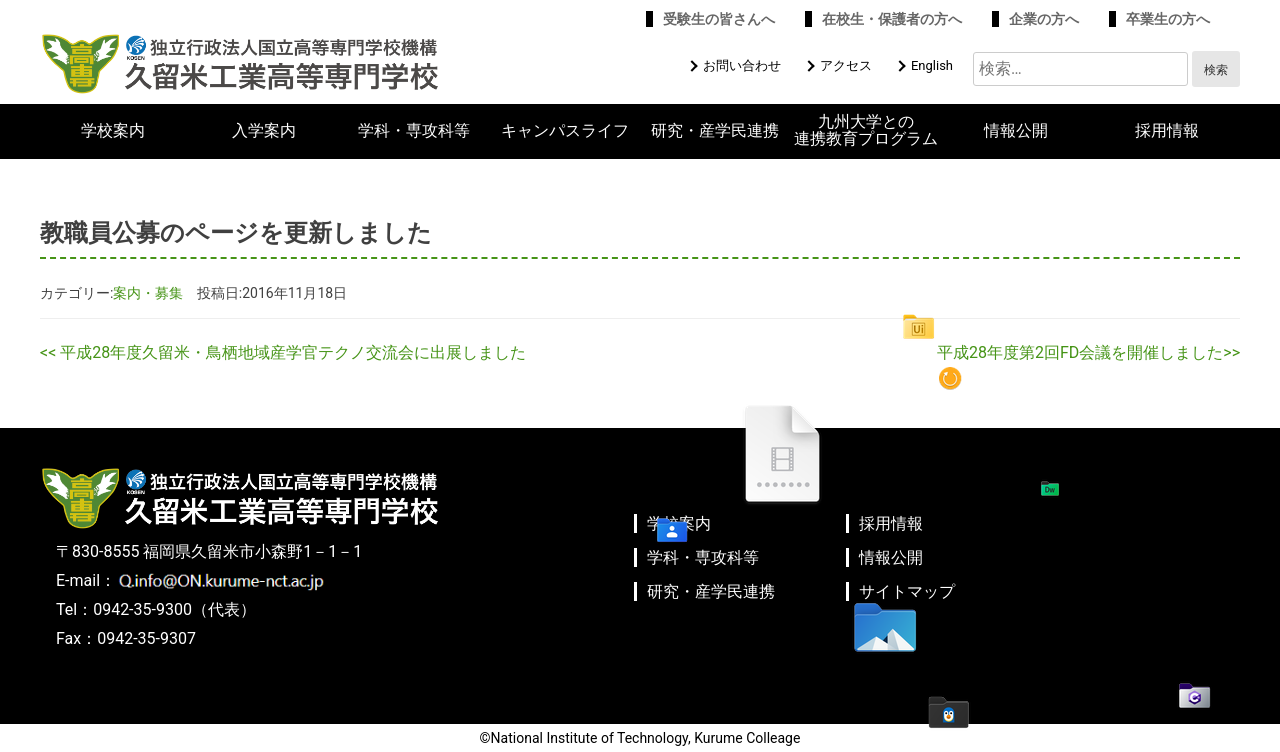  Describe the element at coordinates (1050, 489) in the screenshot. I see `folder containing Adobe Dreamweaver project files` at that location.